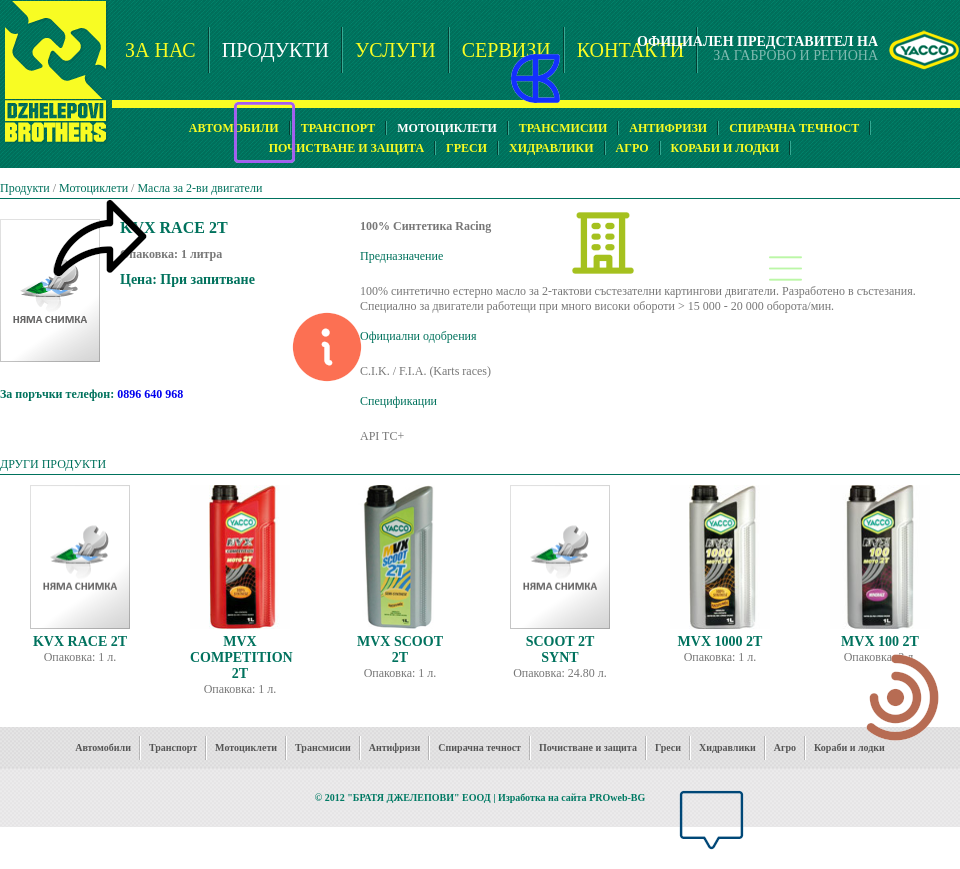 This screenshot has height=869, width=960. I want to click on open Craft app, so click(535, 78).